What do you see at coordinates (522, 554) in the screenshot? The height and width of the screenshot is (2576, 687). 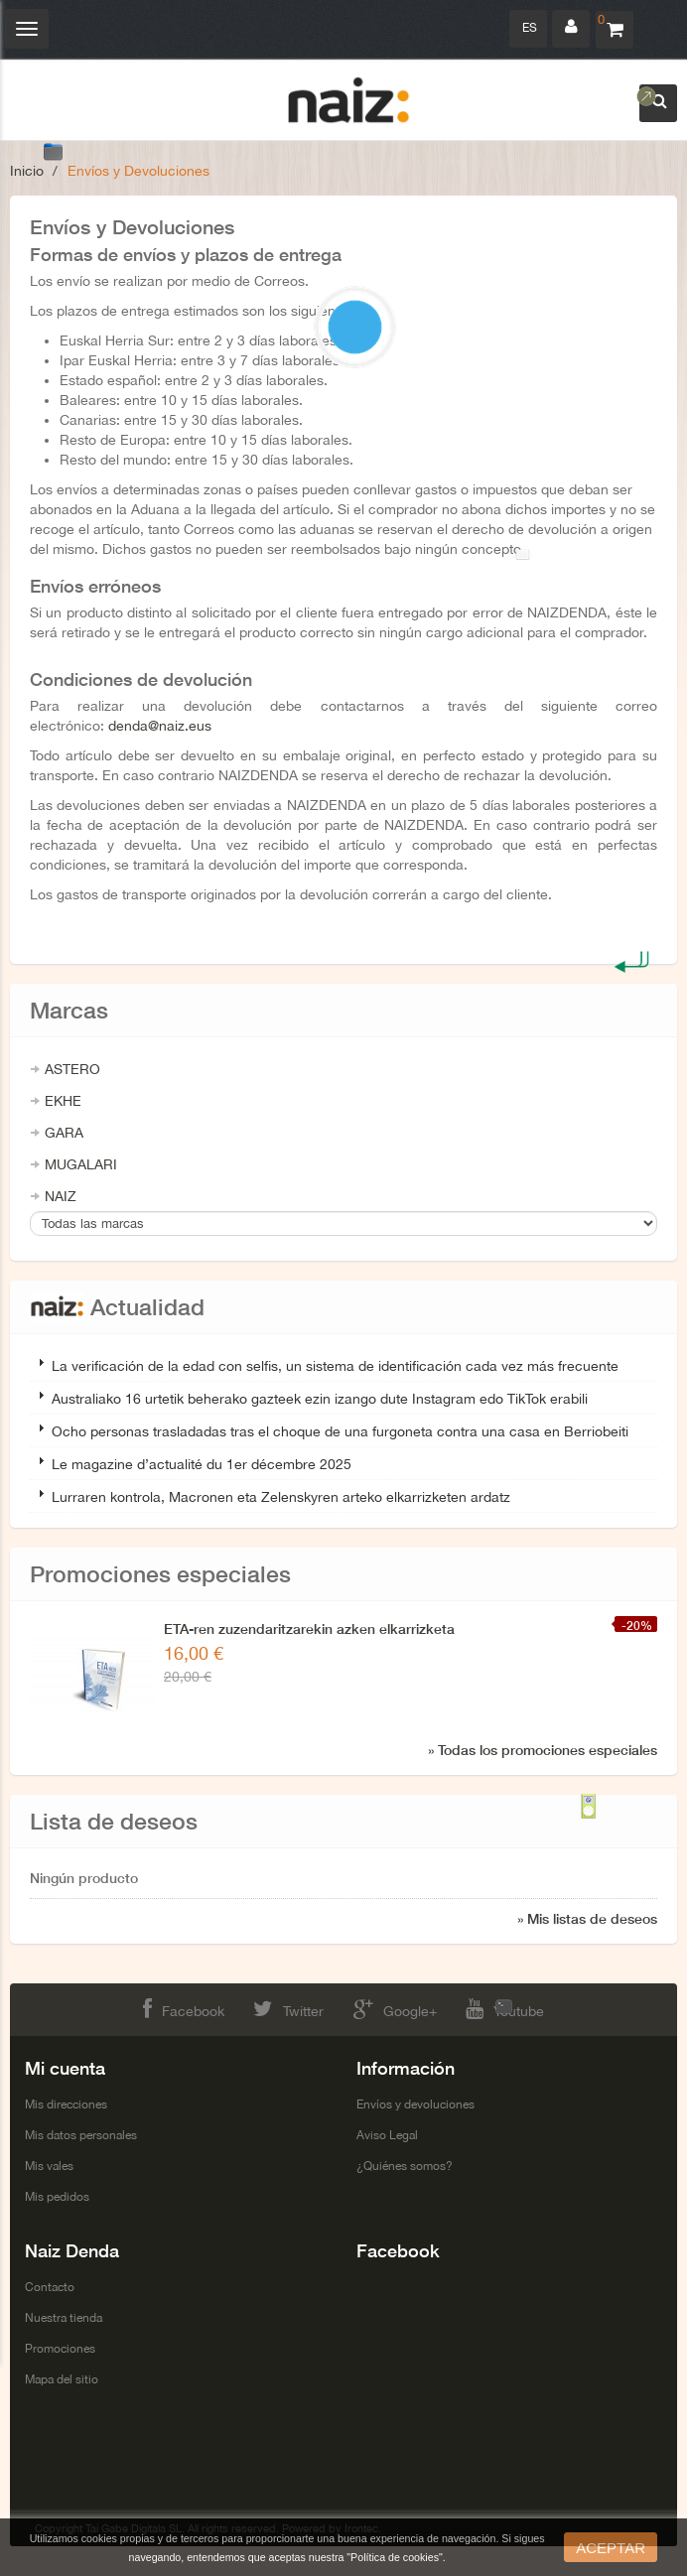 I see `magic trackpad connected via bluetooth` at bounding box center [522, 554].